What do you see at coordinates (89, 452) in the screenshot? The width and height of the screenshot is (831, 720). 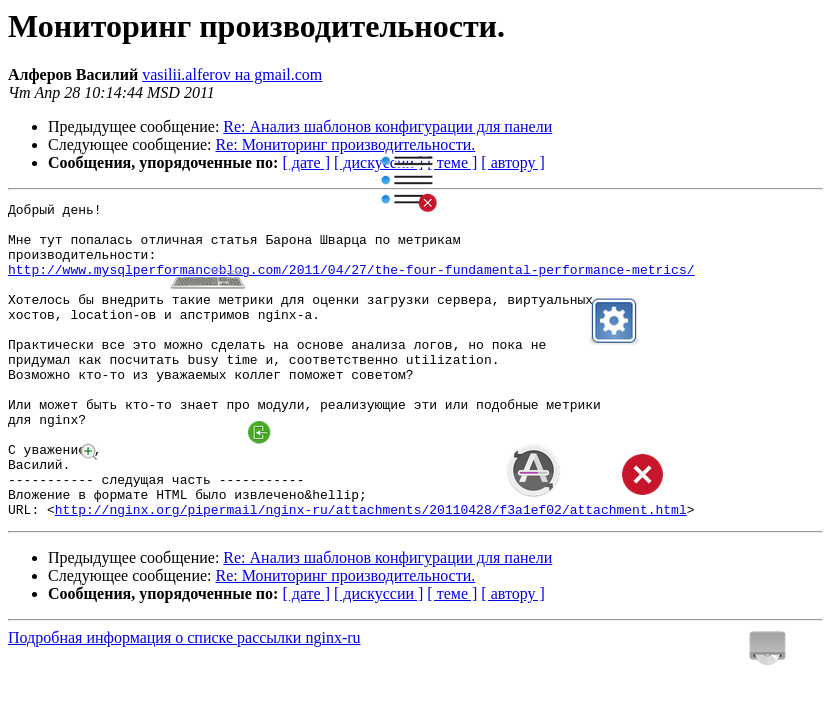 I see `zoom in on file or document` at bounding box center [89, 452].